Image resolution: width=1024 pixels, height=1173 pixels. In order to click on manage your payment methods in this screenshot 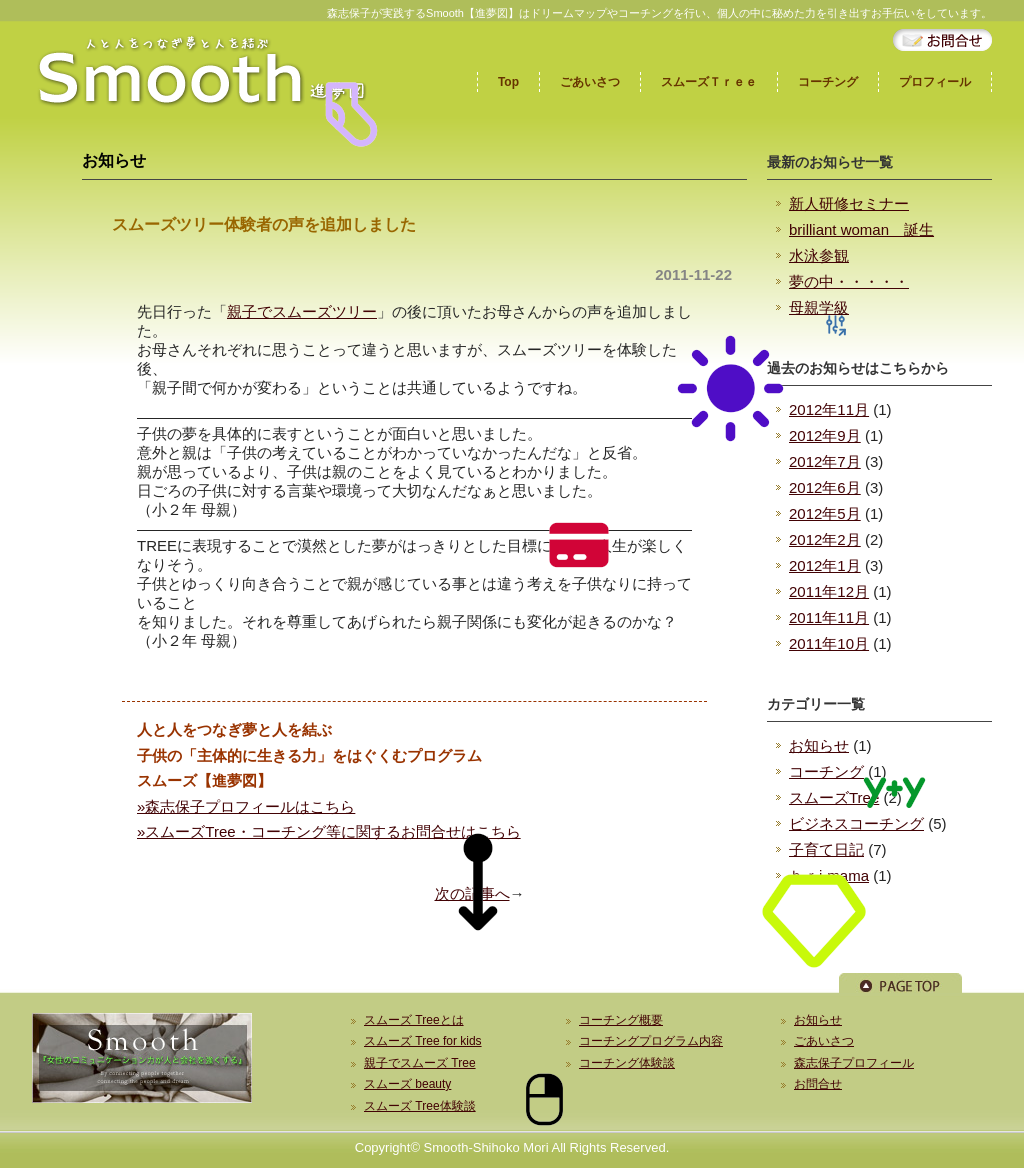, I will do `click(579, 545)`.